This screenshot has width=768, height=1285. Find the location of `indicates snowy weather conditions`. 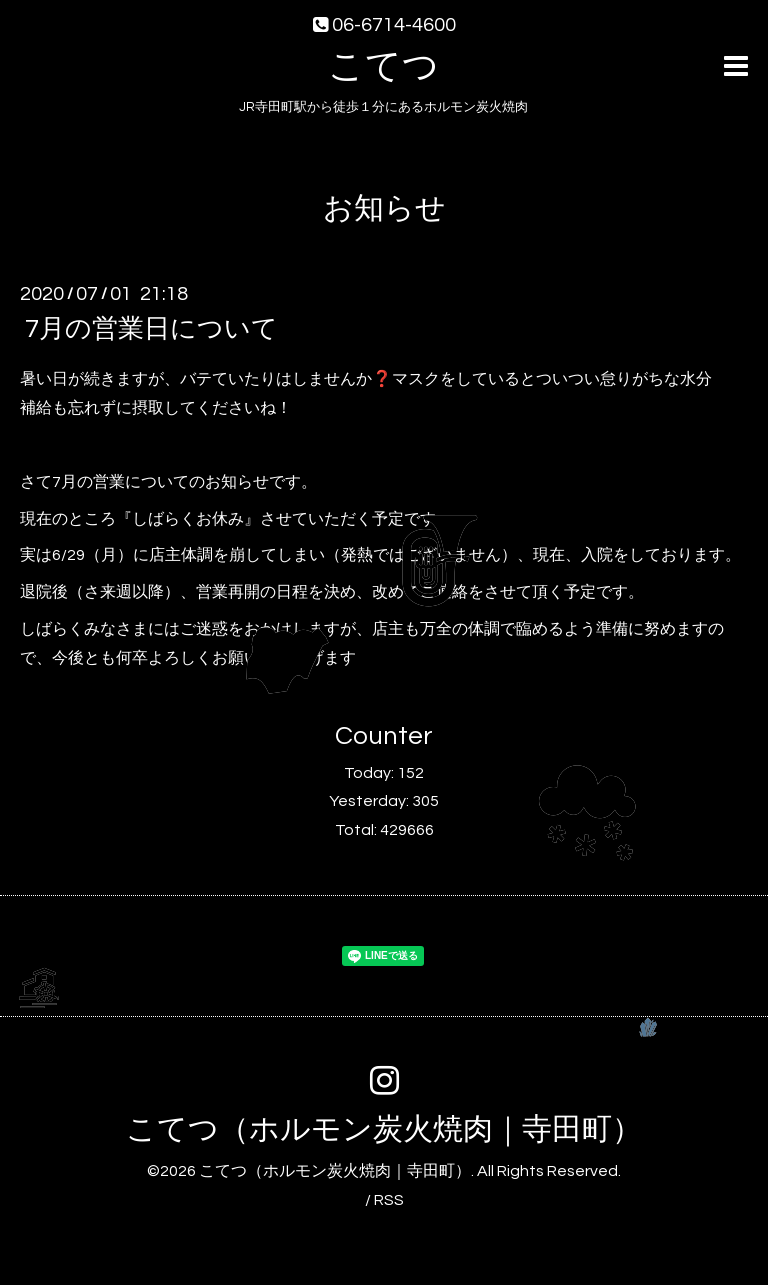

indicates snowy weather conditions is located at coordinates (587, 813).